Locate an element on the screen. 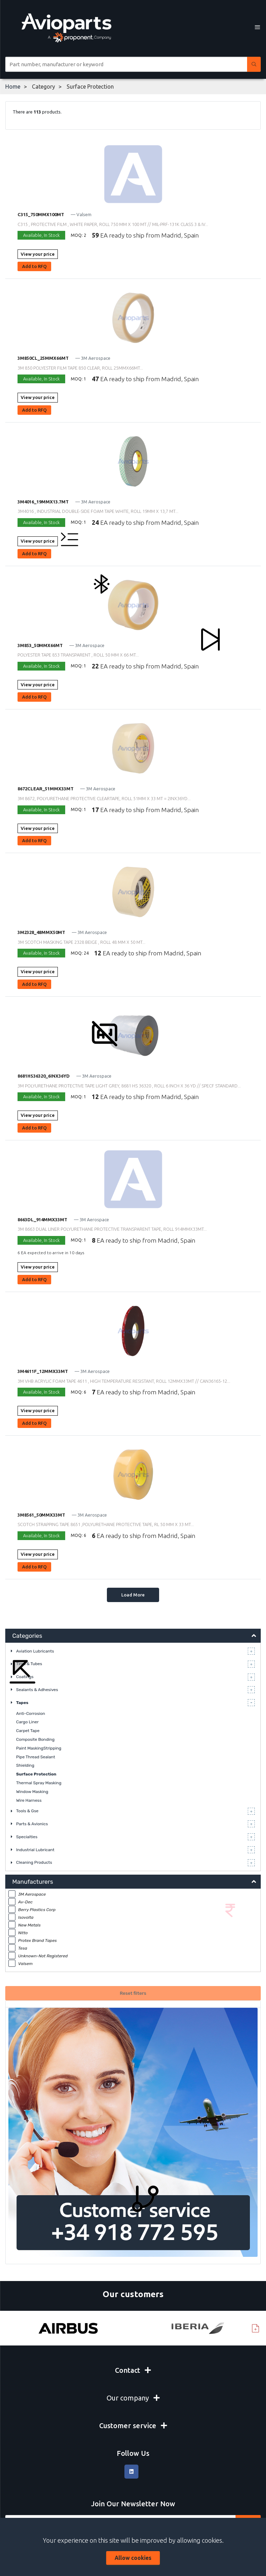 The image size is (266, 2576). skip to the next track or media item is located at coordinates (210, 639).